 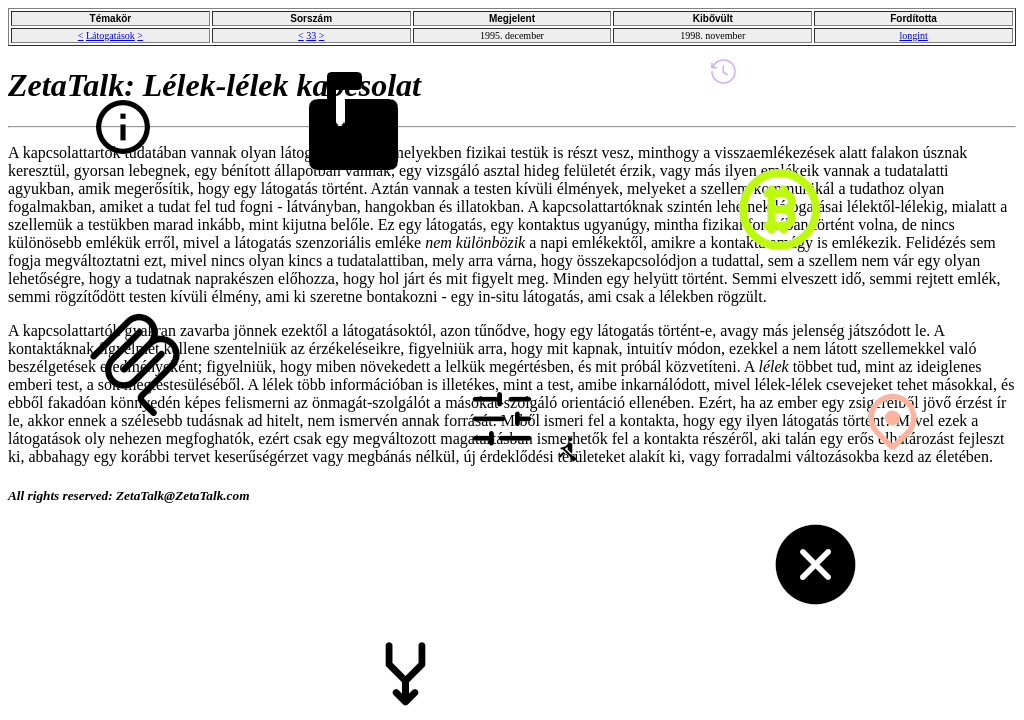 I want to click on access rowing or kayaking activities, so click(x=567, y=449).